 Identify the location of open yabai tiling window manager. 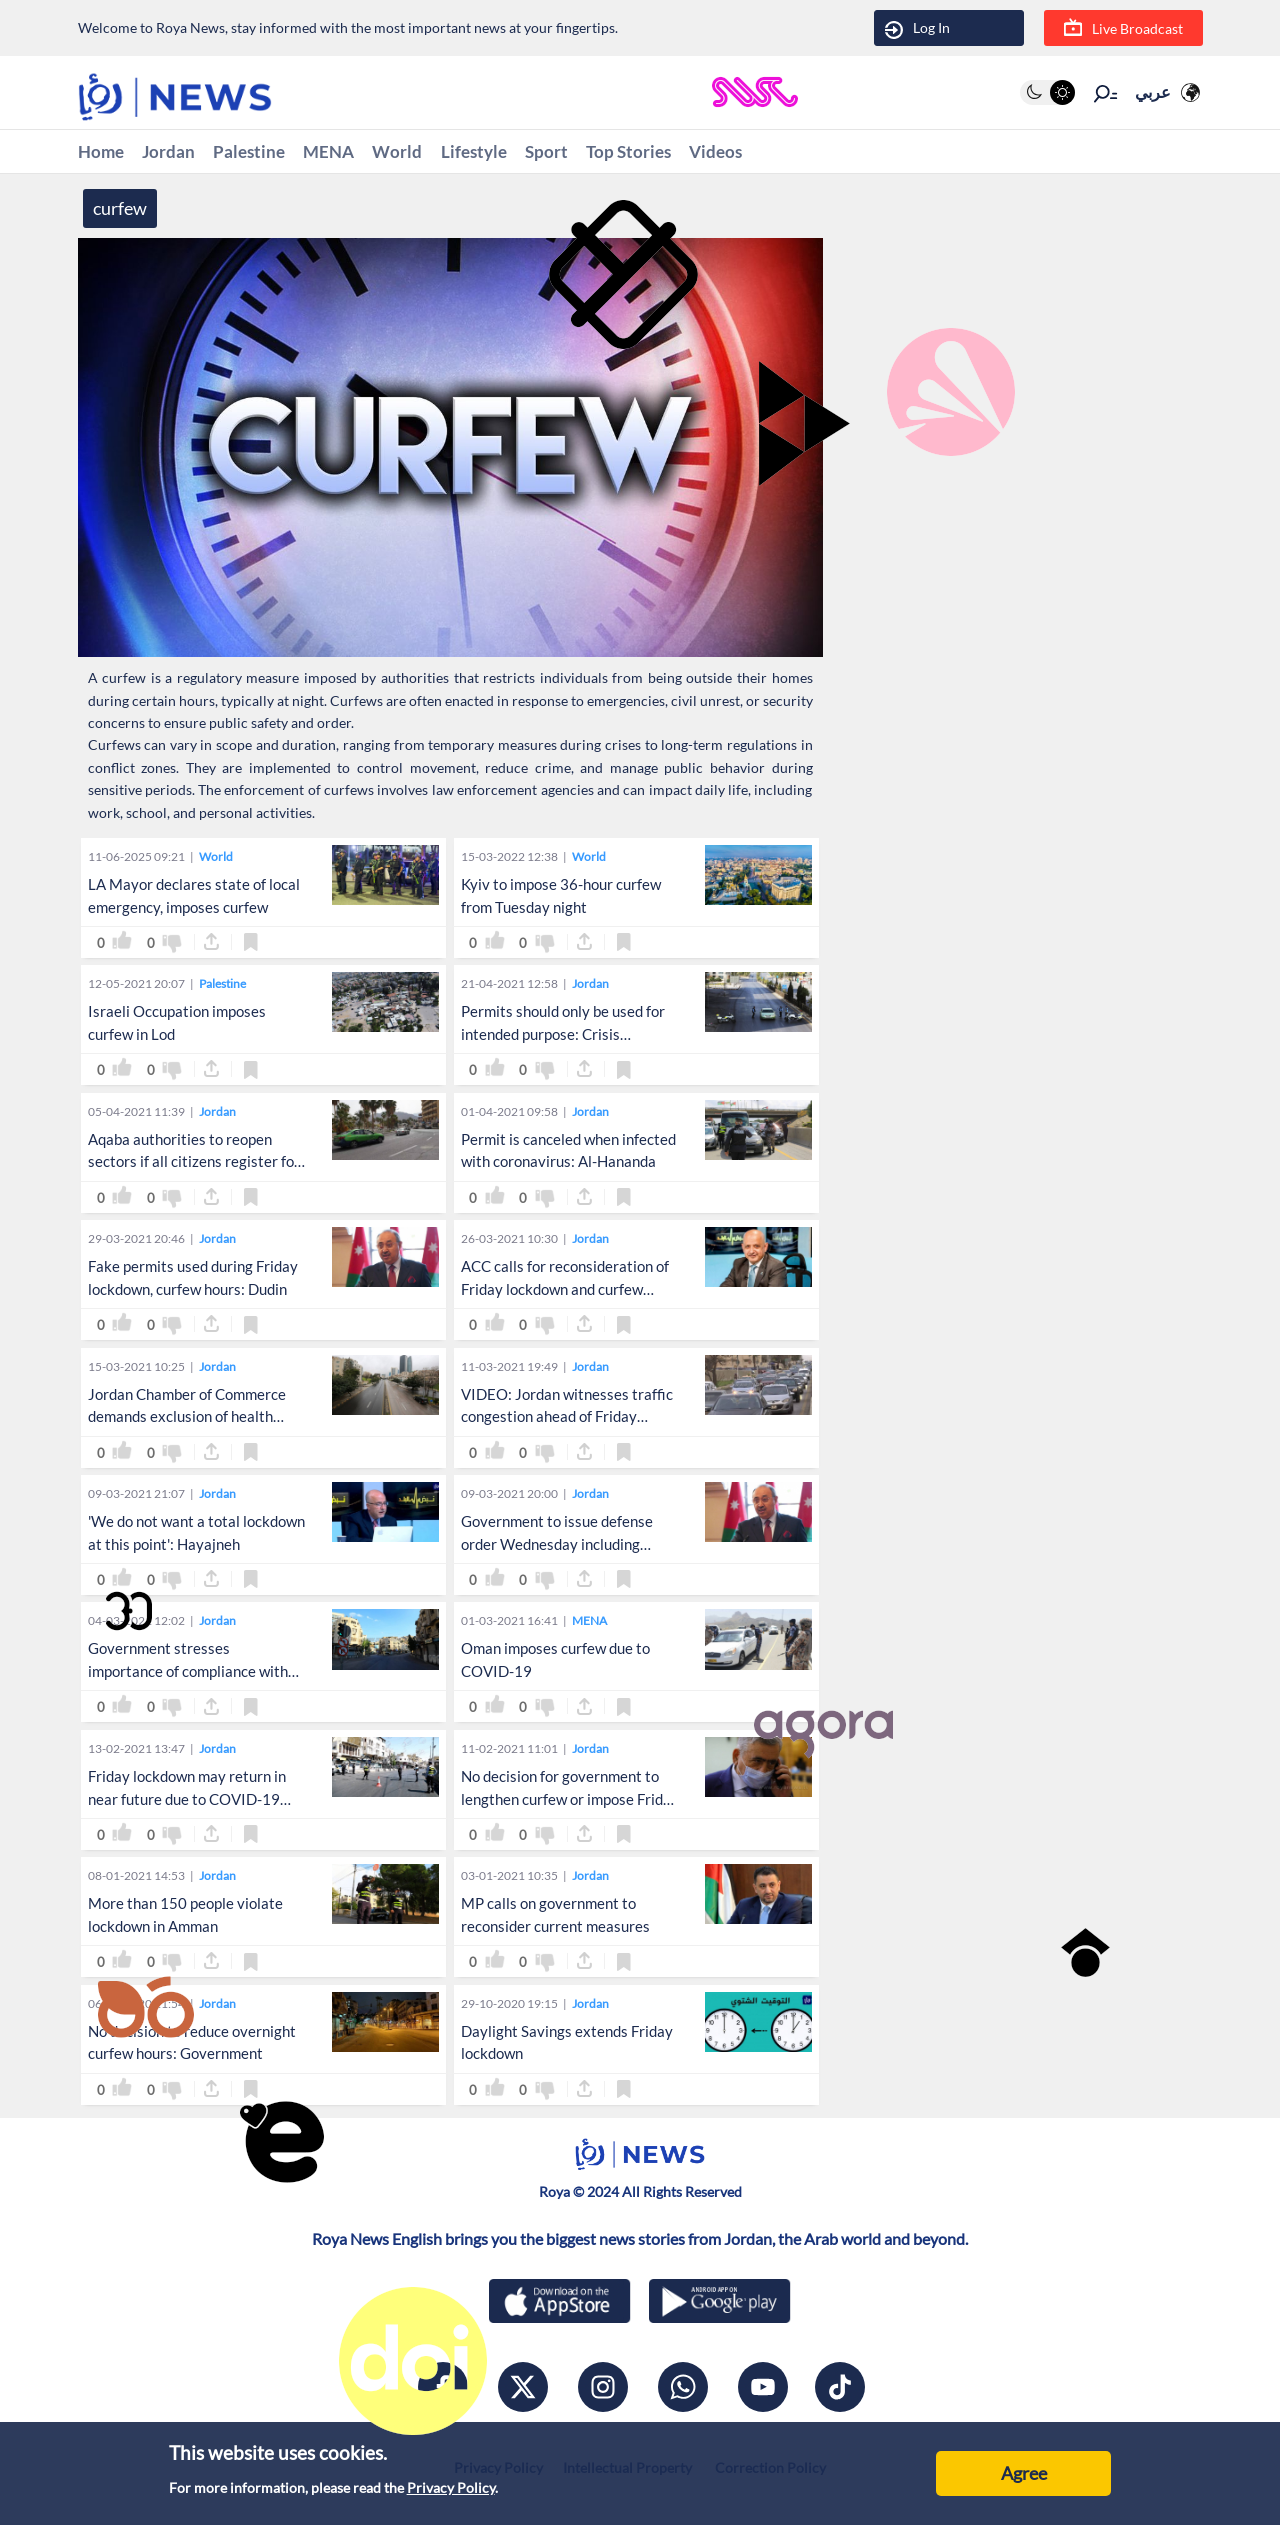
(623, 274).